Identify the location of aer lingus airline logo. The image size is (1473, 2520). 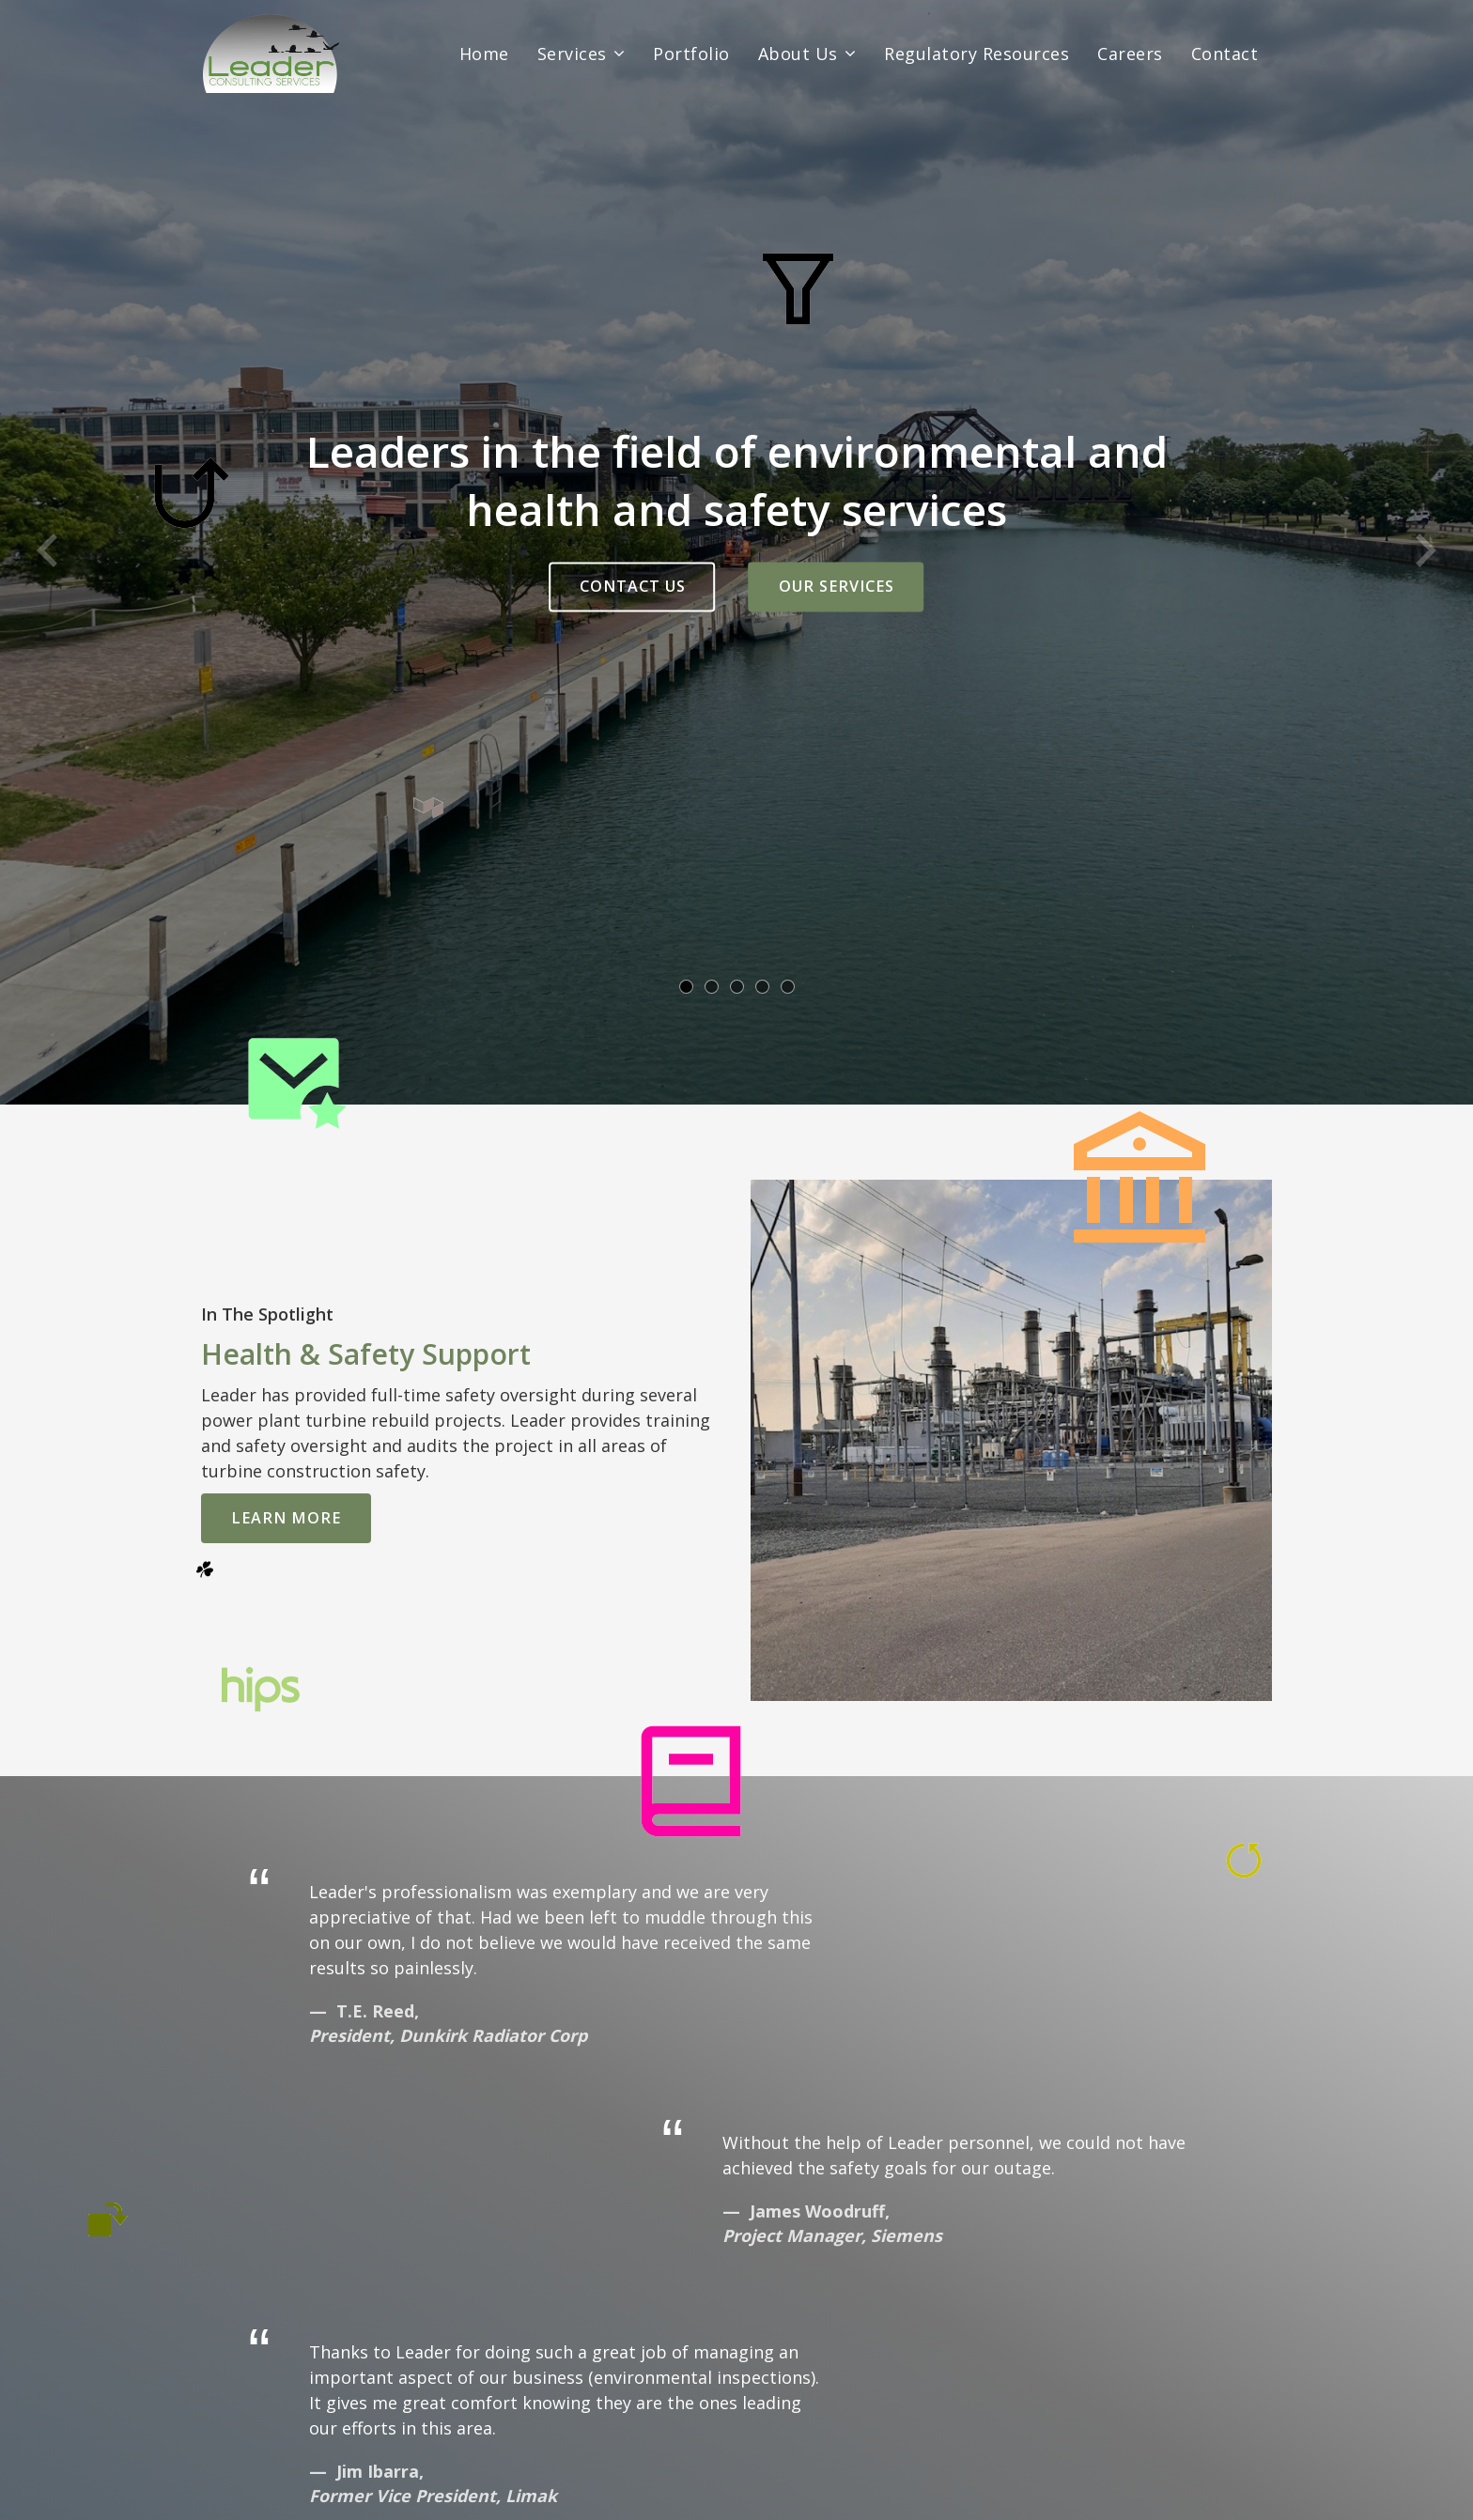
(205, 1569).